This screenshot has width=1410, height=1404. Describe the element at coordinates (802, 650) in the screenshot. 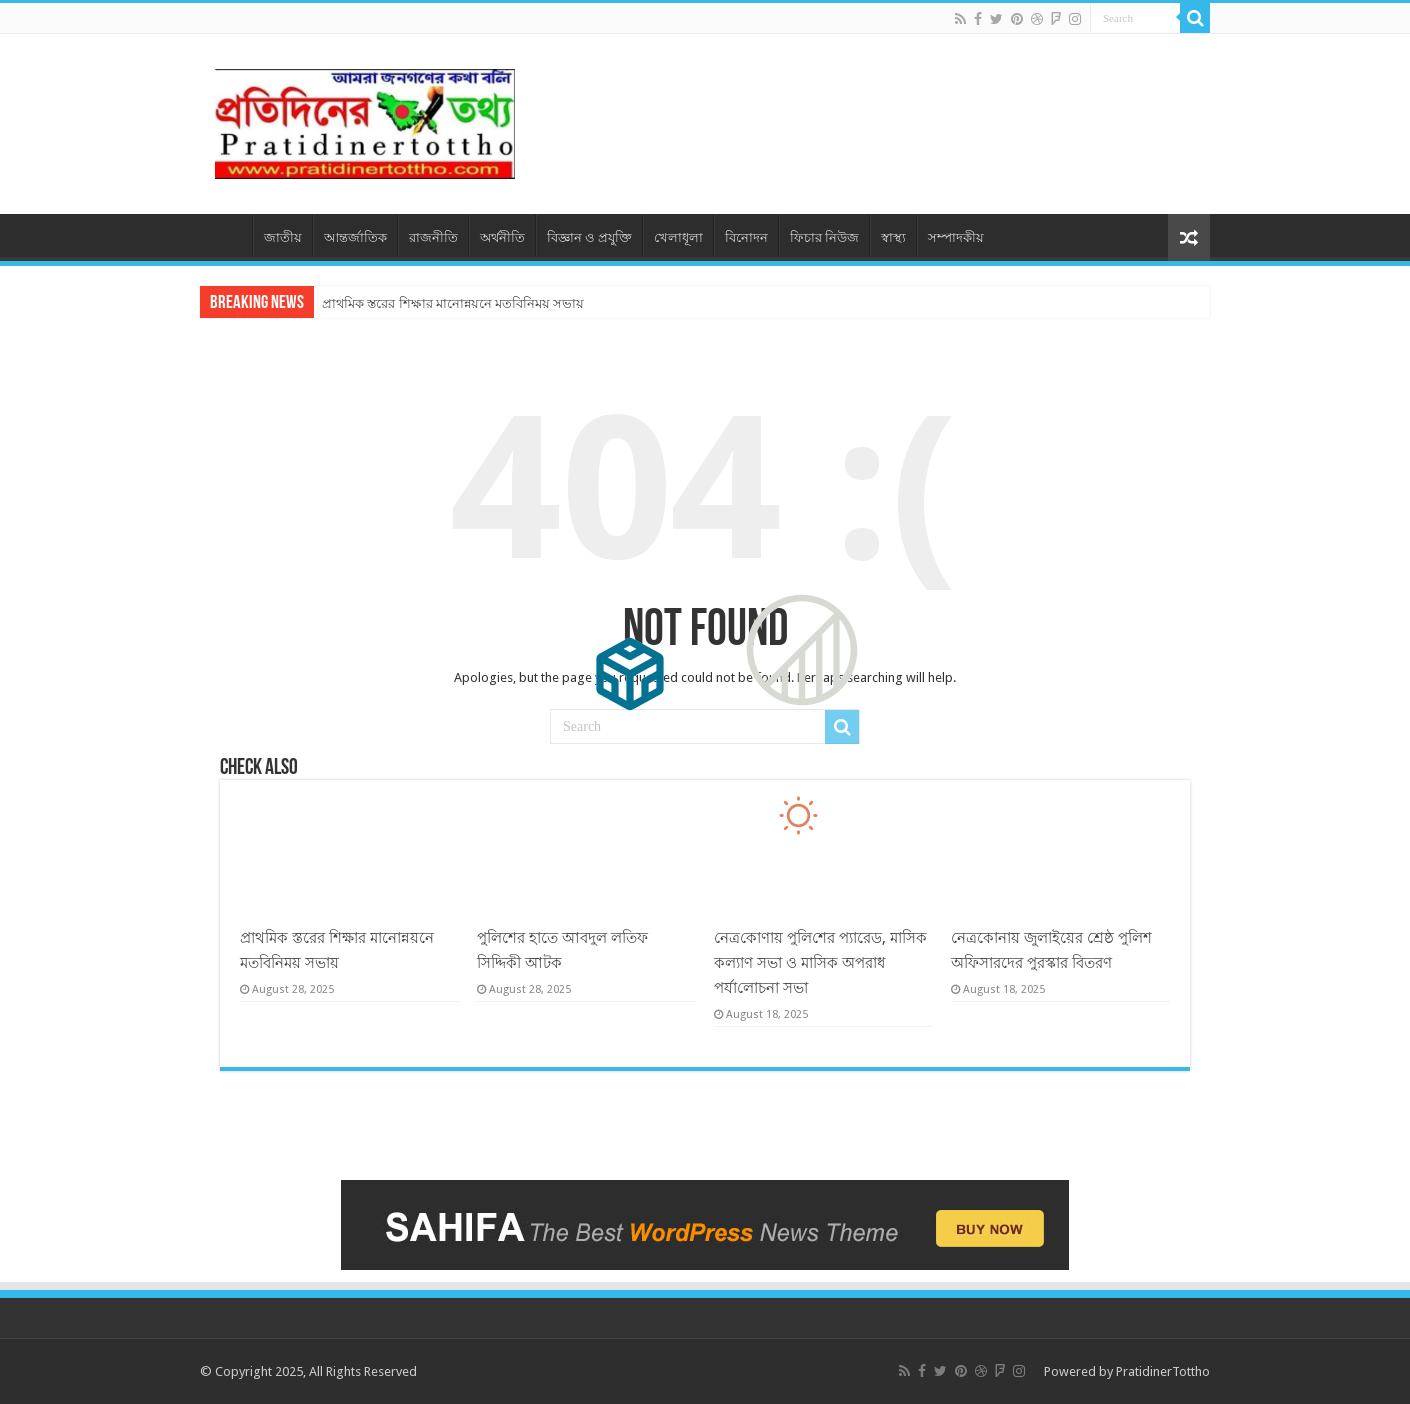

I see `adjust contrast or brightness settings` at that location.